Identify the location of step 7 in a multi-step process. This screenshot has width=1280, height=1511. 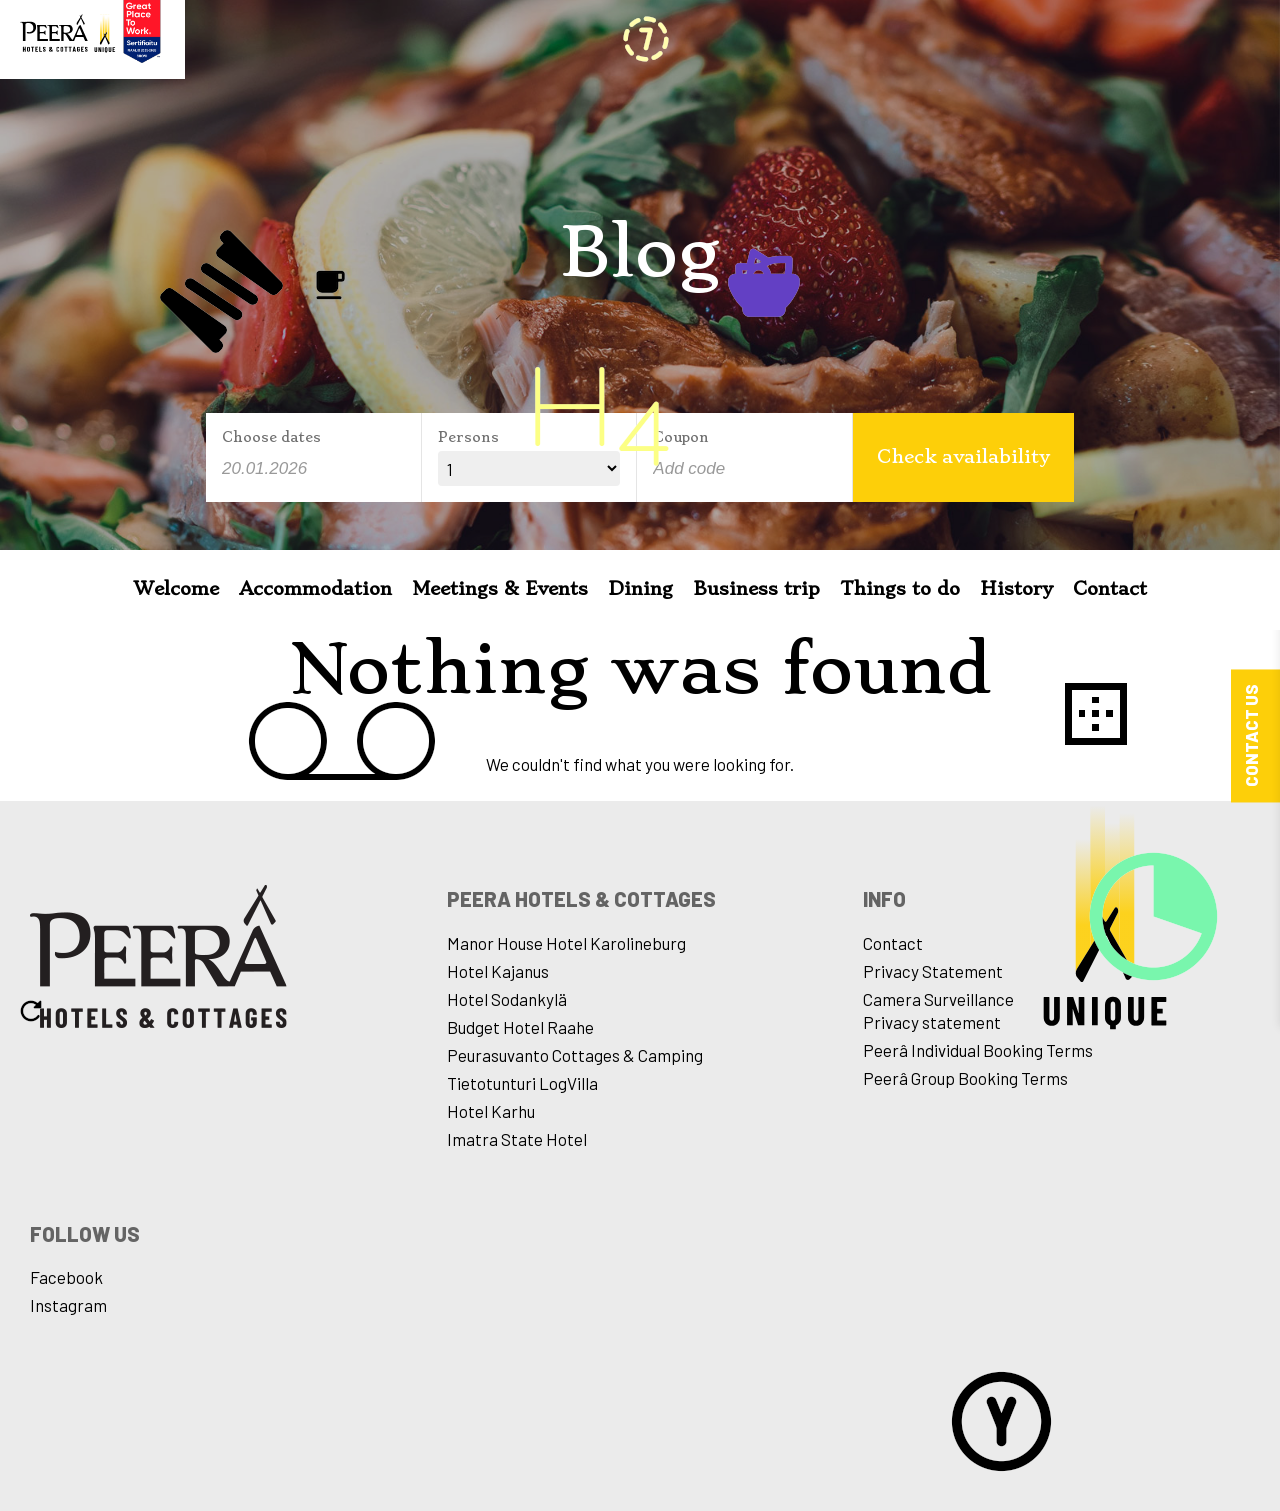
(646, 39).